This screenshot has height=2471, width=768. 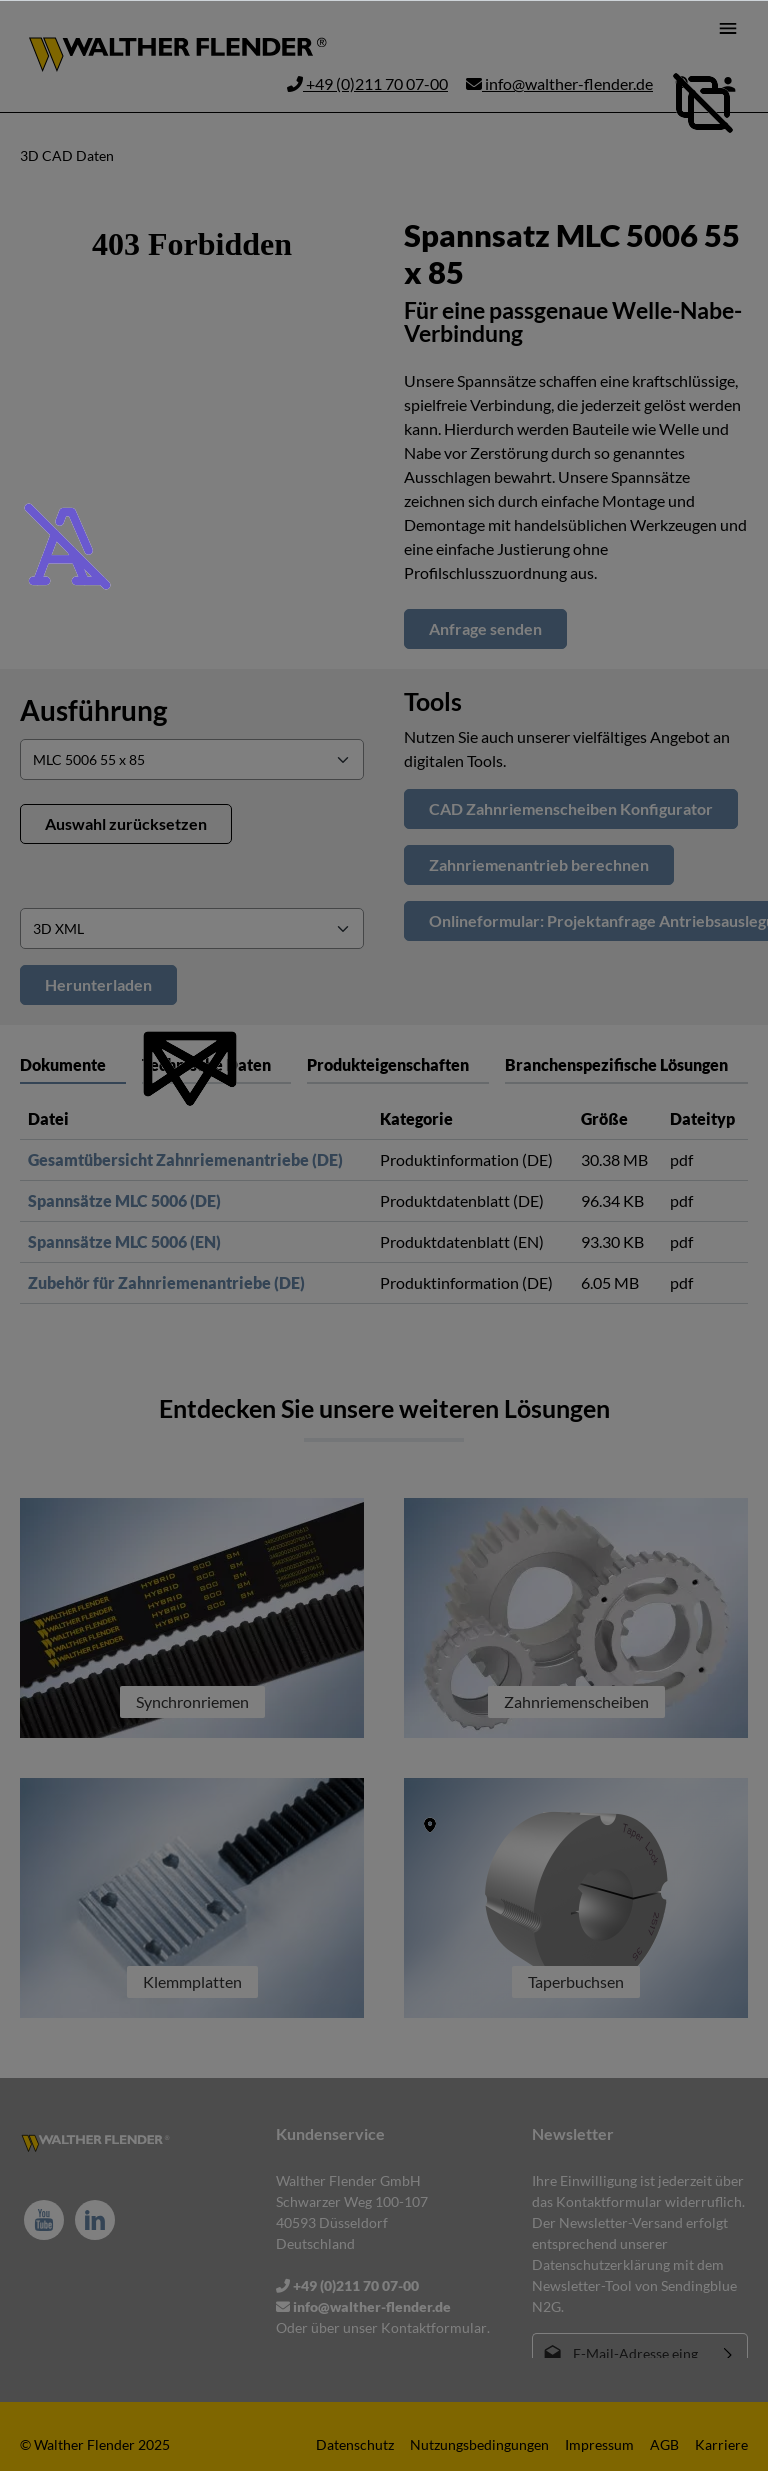 I want to click on disable text formatting options, so click(x=67, y=546).